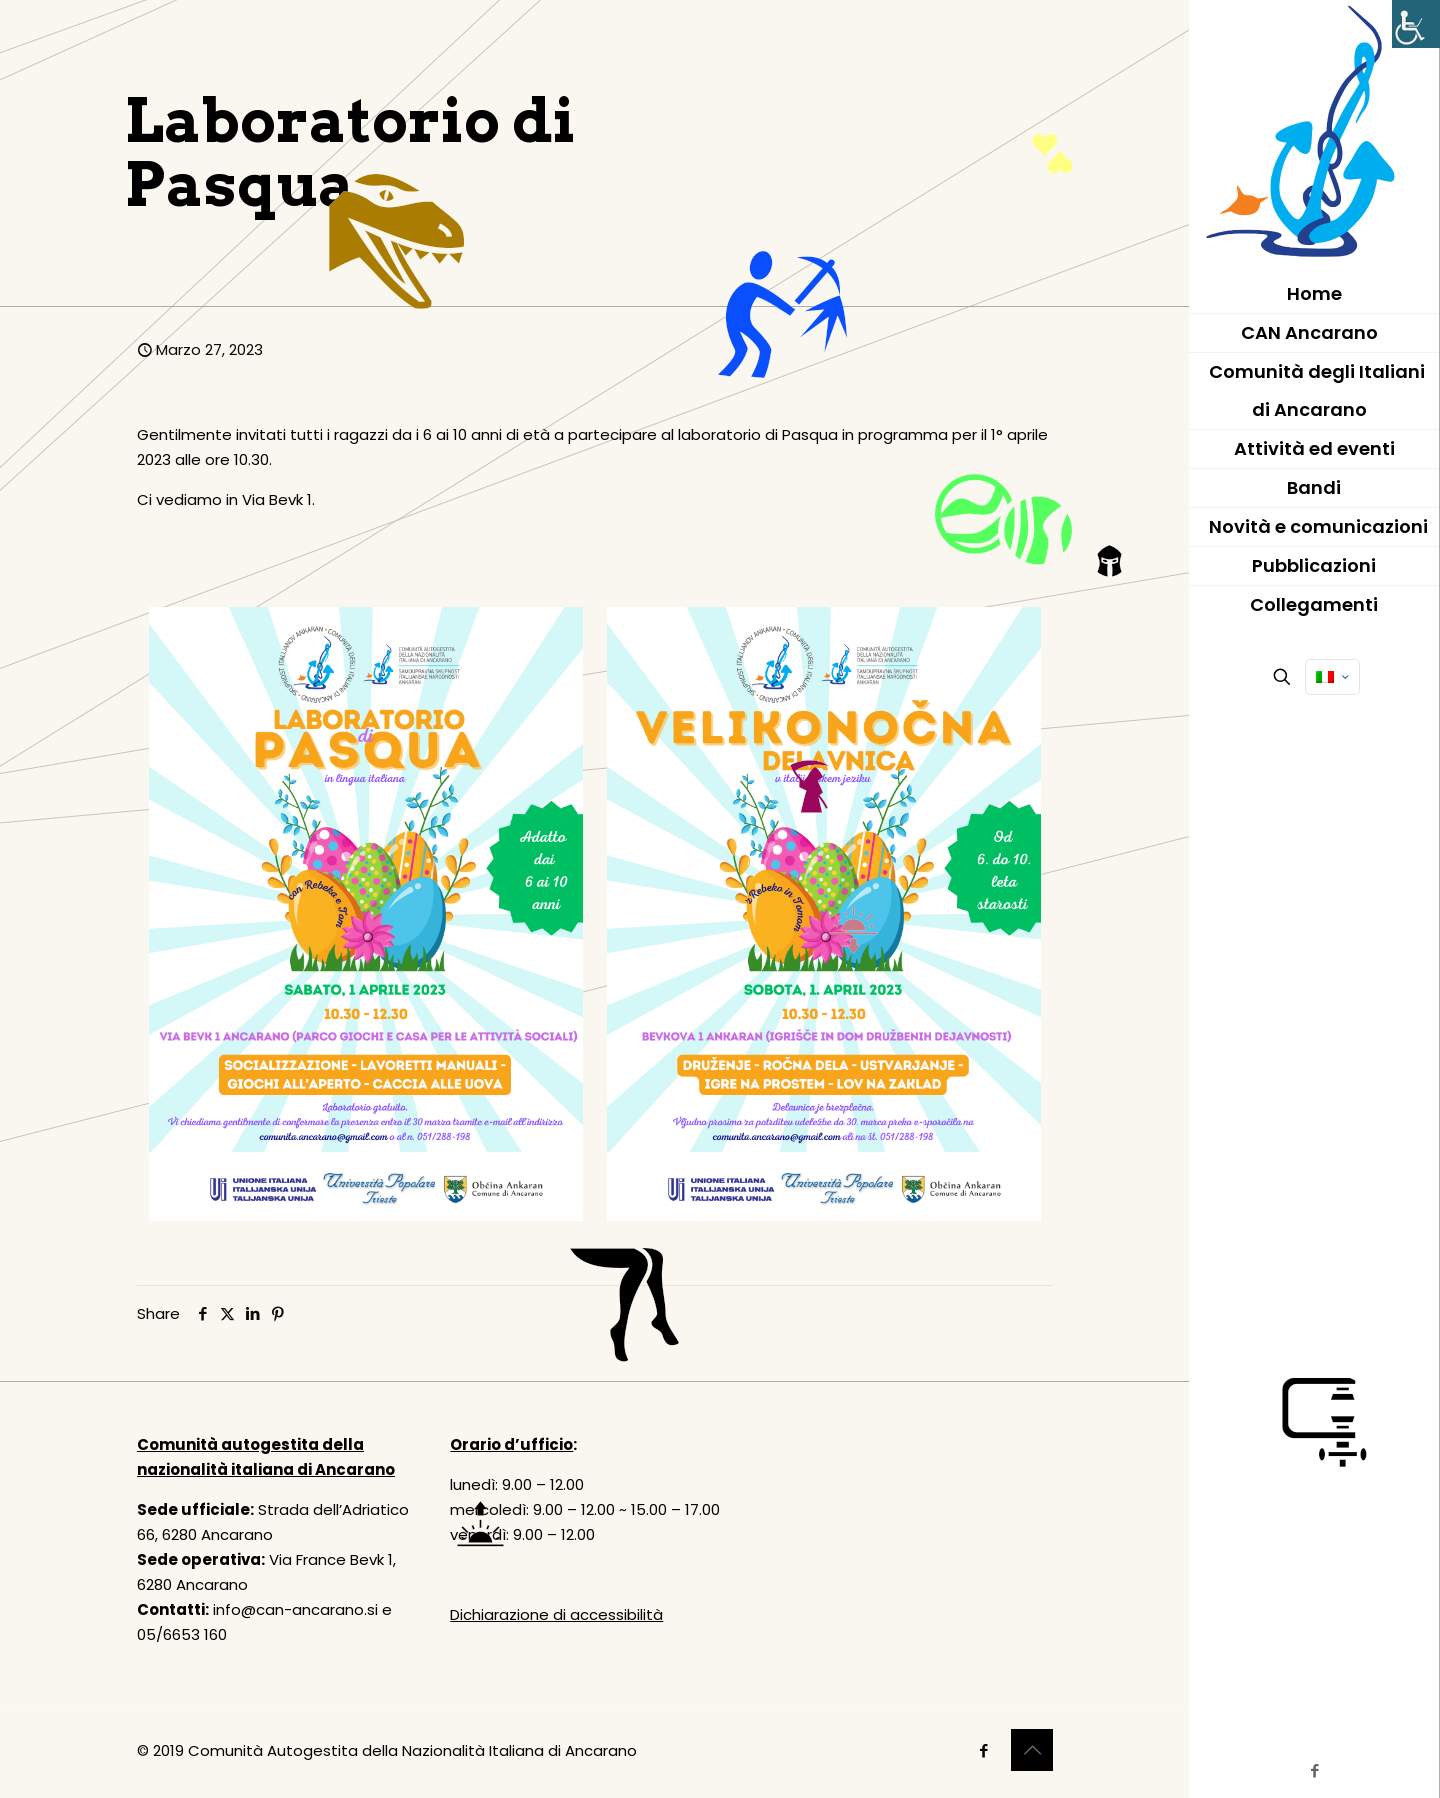 This screenshot has height=1798, width=1440. What do you see at coordinates (480, 1523) in the screenshot?
I see `indicates sunrise or morning time` at bounding box center [480, 1523].